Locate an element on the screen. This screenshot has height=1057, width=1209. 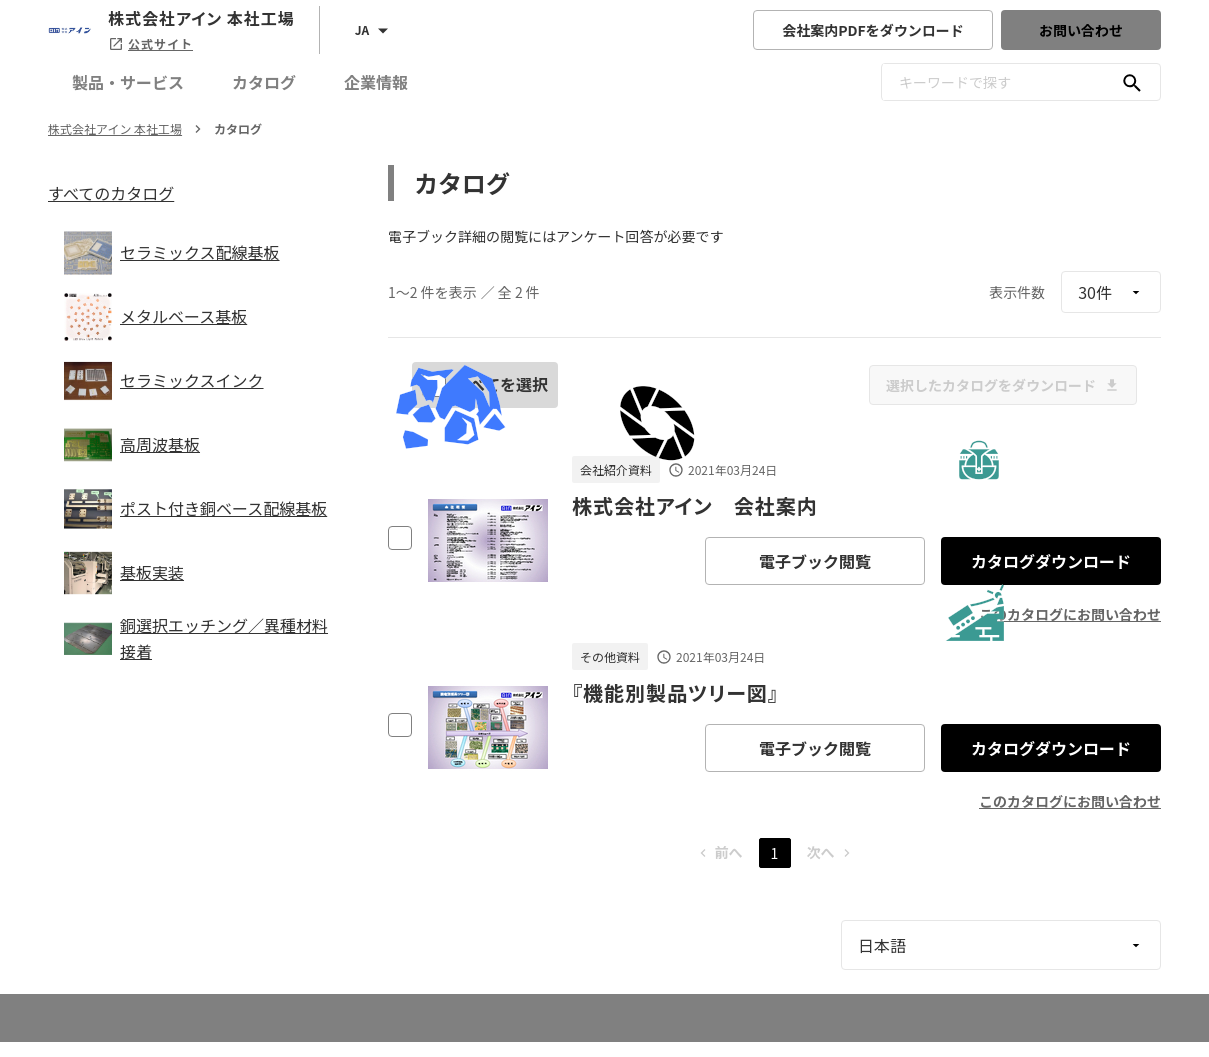
level up or progression indicator is located at coordinates (975, 612).